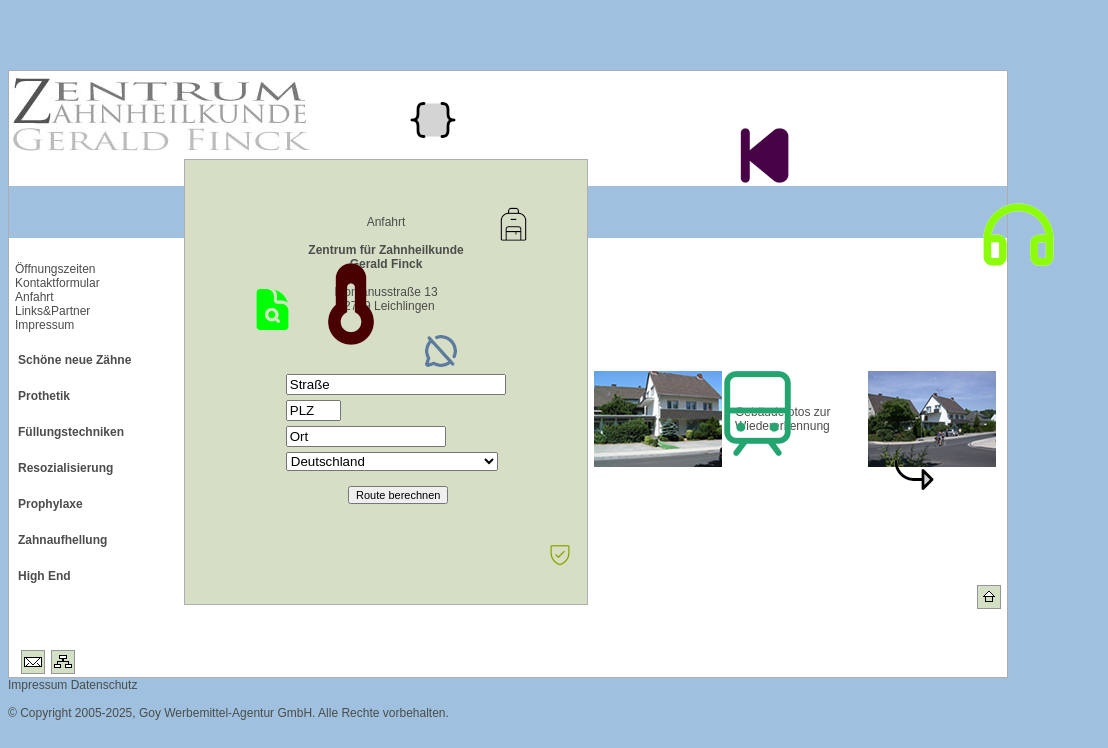 The image size is (1108, 748). What do you see at coordinates (763, 155) in the screenshot?
I see `skip to previous track` at bounding box center [763, 155].